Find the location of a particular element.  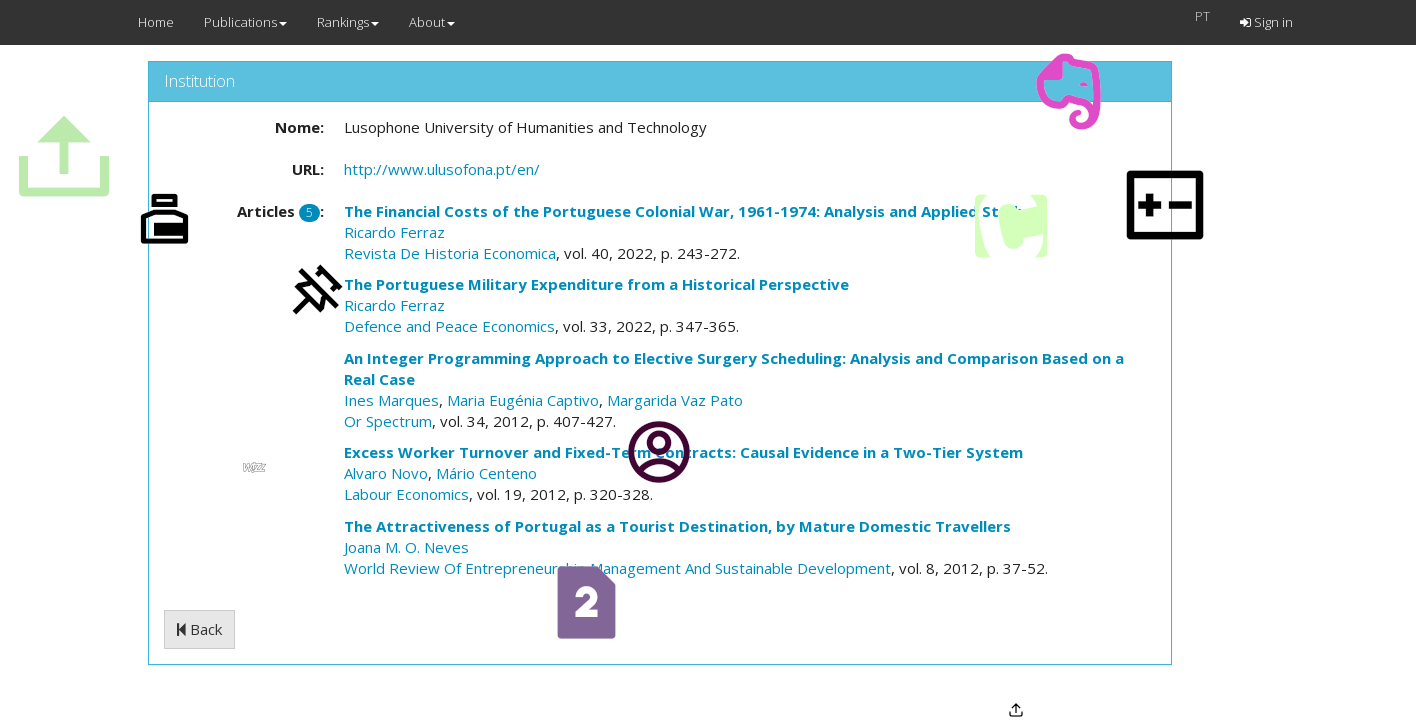

adjust quantity or value up or down is located at coordinates (1165, 205).